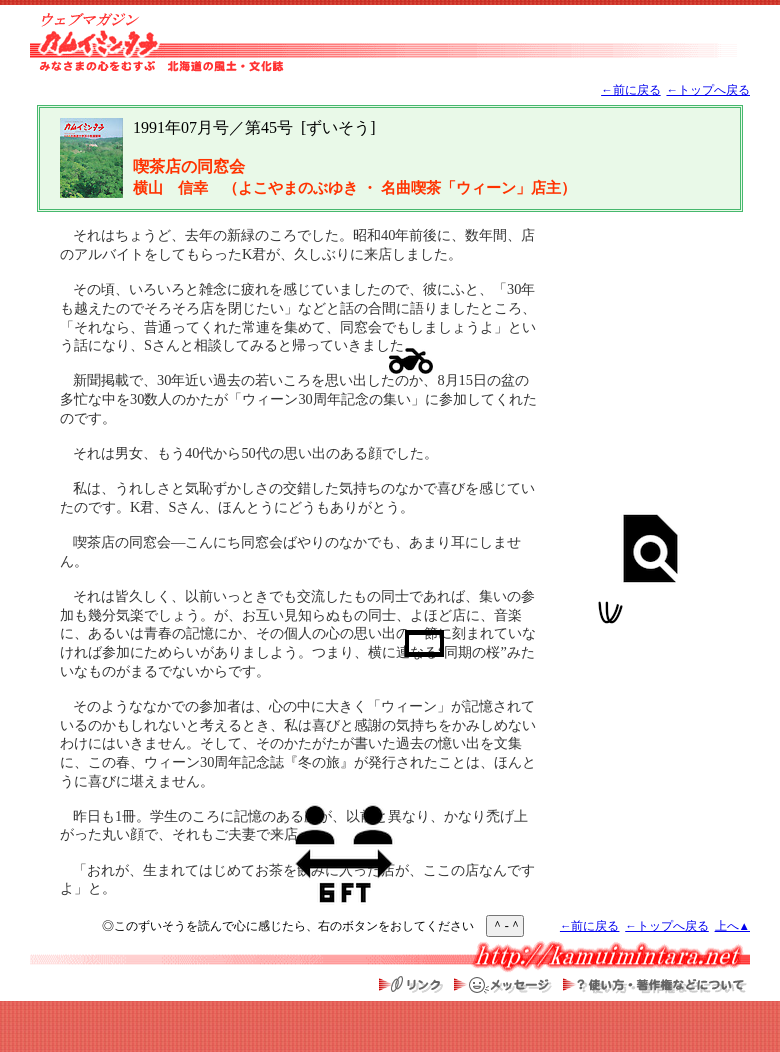 The image size is (780, 1052). Describe the element at coordinates (424, 643) in the screenshot. I see `crop image to 16:9 aspect ratio` at that location.